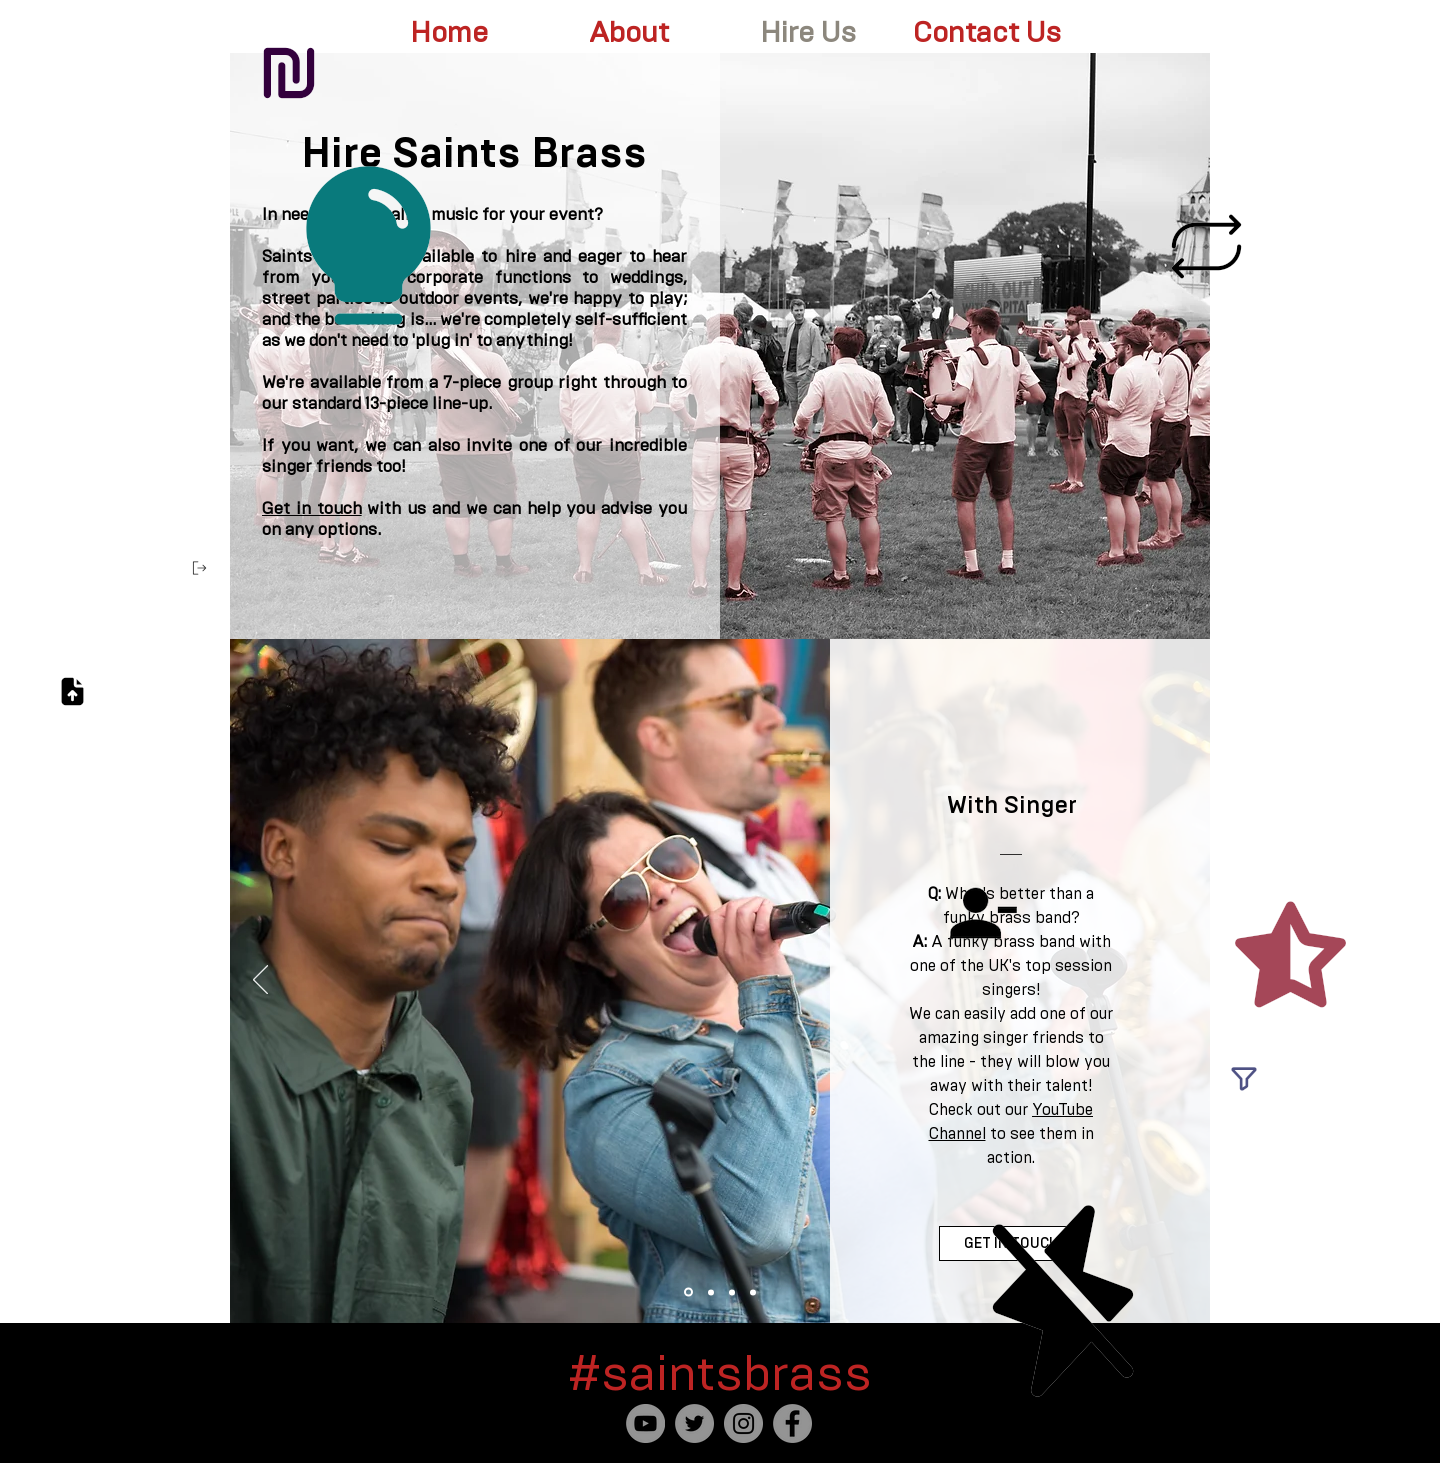 This screenshot has height=1463, width=1440. What do you see at coordinates (368, 245) in the screenshot?
I see `view tips or helpful suggestions` at bounding box center [368, 245].